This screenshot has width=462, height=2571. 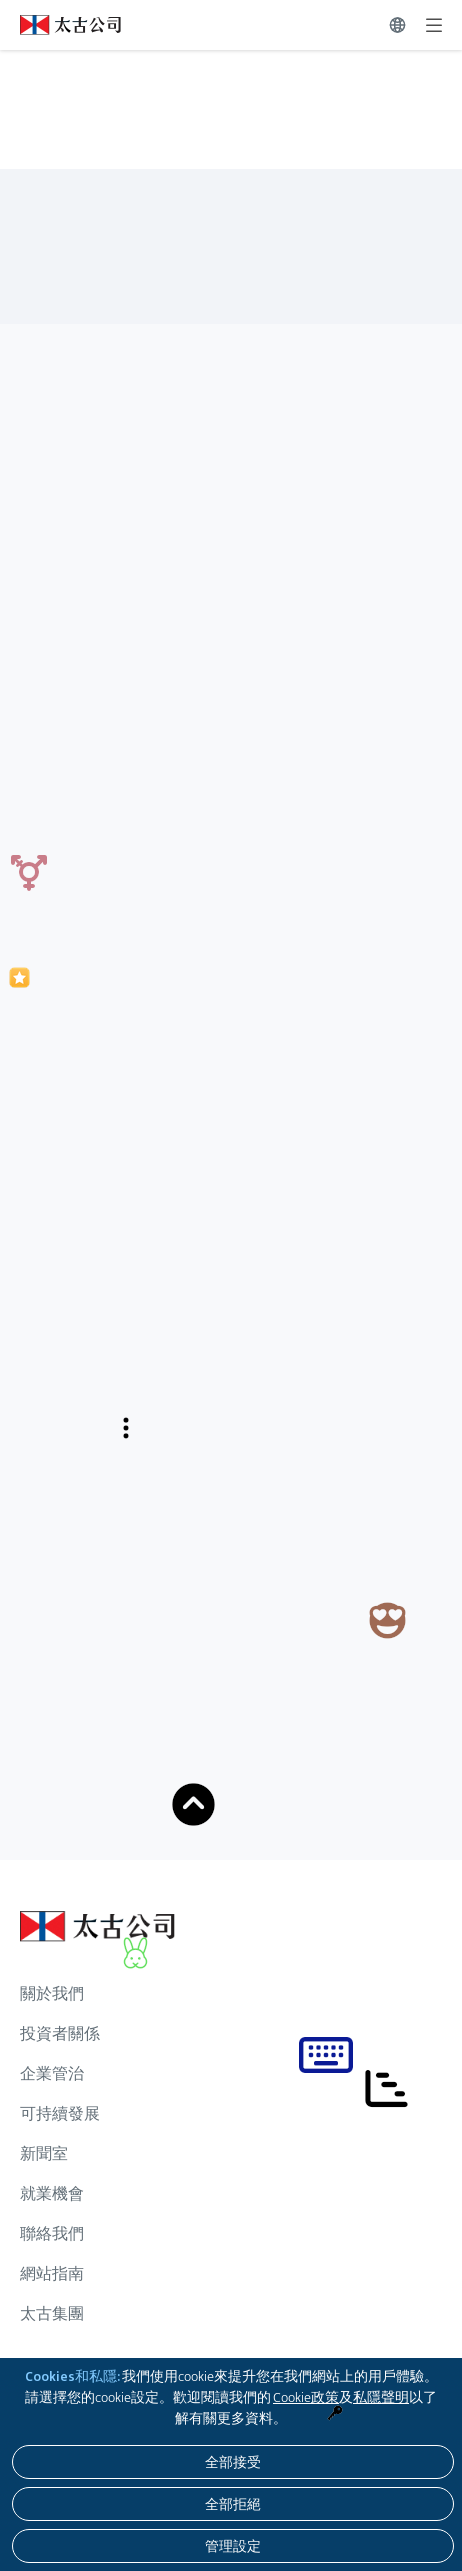 I want to click on scroll to top of page, so click(x=193, y=1804).